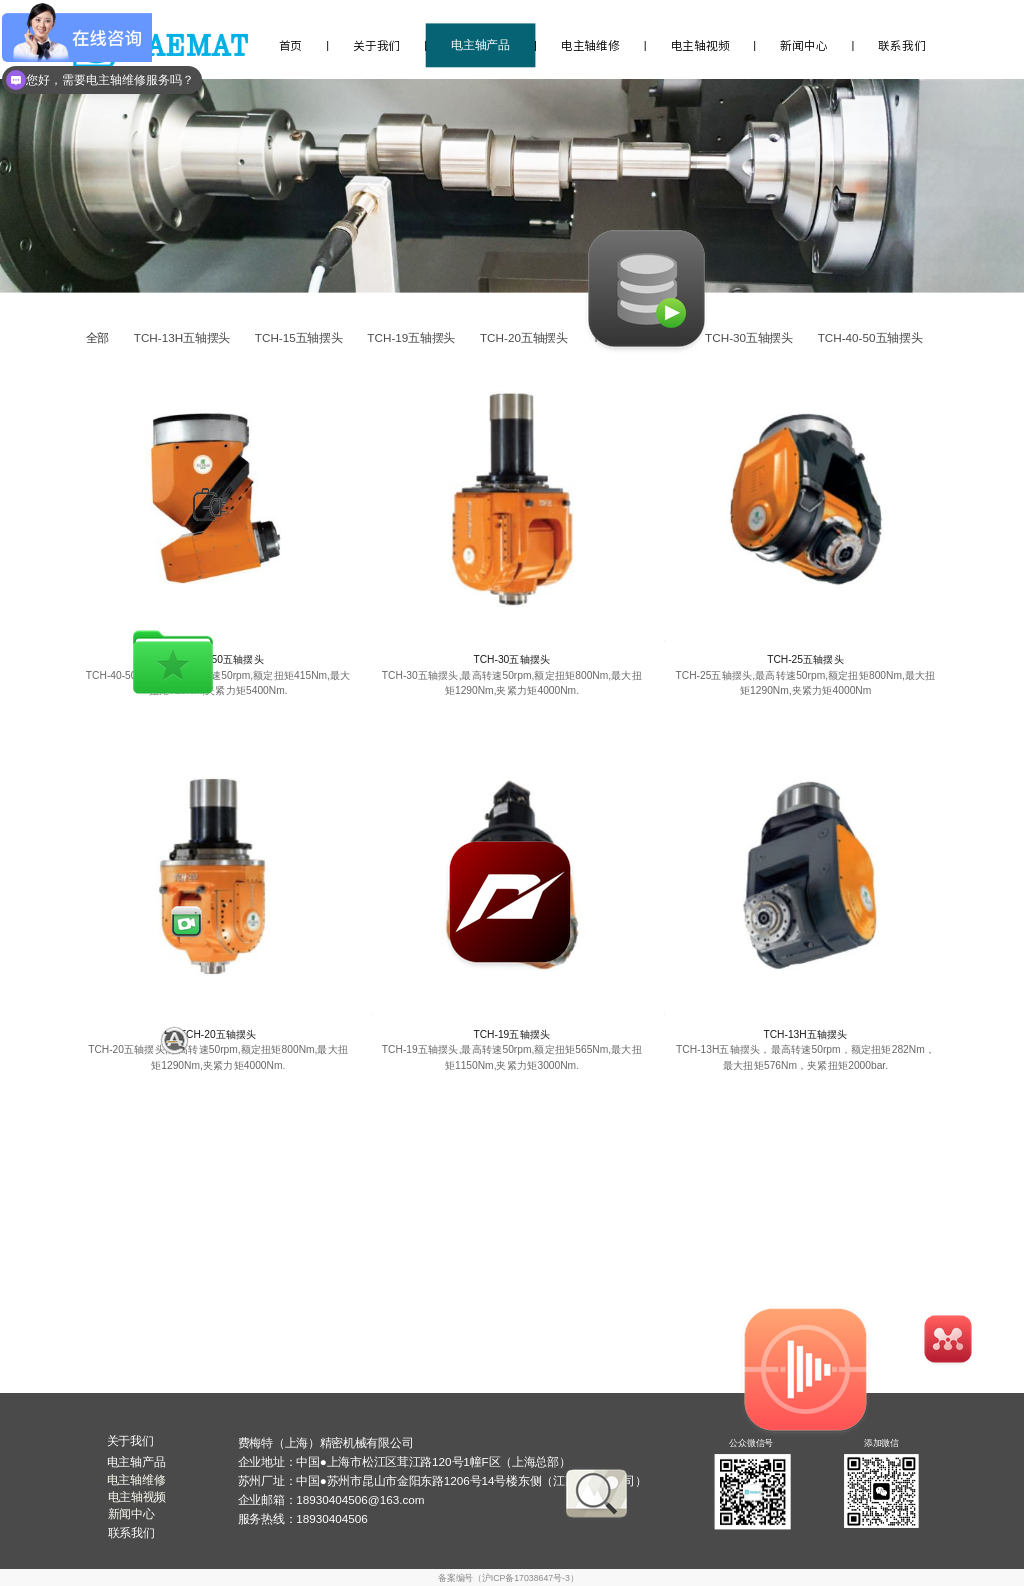 The height and width of the screenshot is (1586, 1024). Describe the element at coordinates (186, 921) in the screenshot. I see `open green recorder app for screen recording` at that location.